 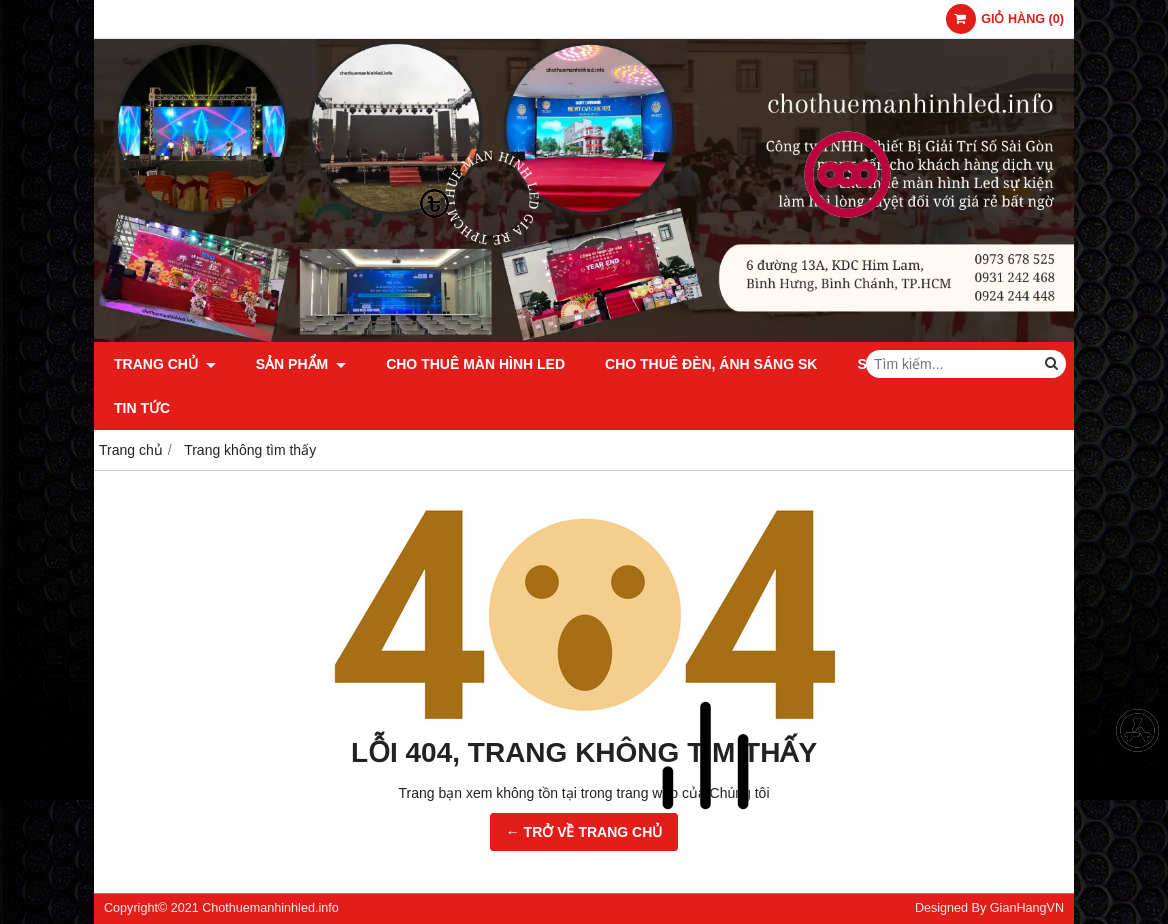 What do you see at coordinates (1137, 730) in the screenshot?
I see `download apps from the app store` at bounding box center [1137, 730].